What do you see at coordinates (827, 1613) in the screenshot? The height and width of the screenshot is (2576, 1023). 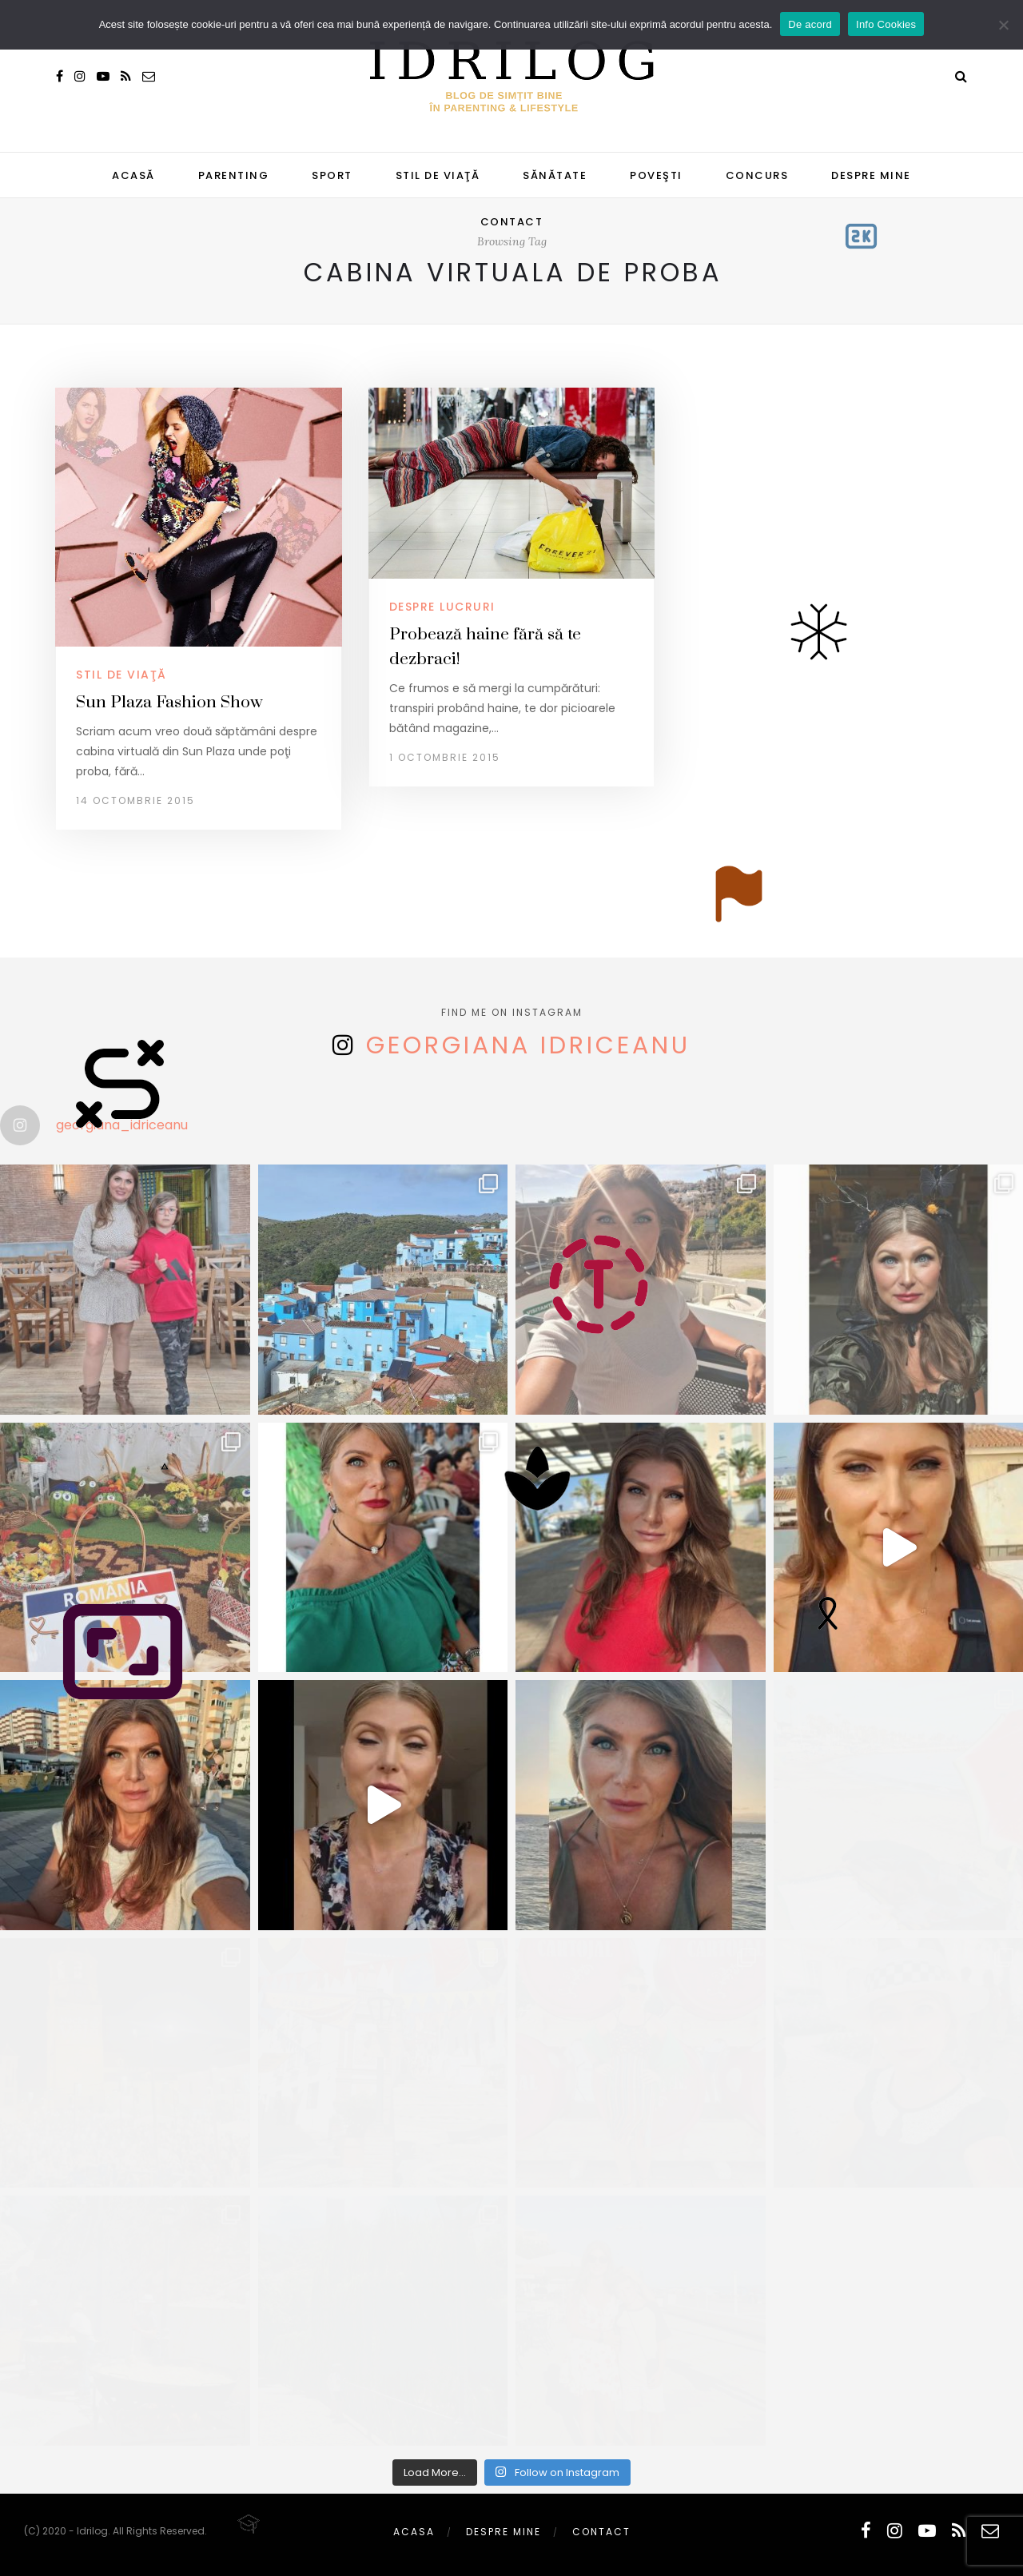 I see `health awareness or medical cause symbol` at bounding box center [827, 1613].